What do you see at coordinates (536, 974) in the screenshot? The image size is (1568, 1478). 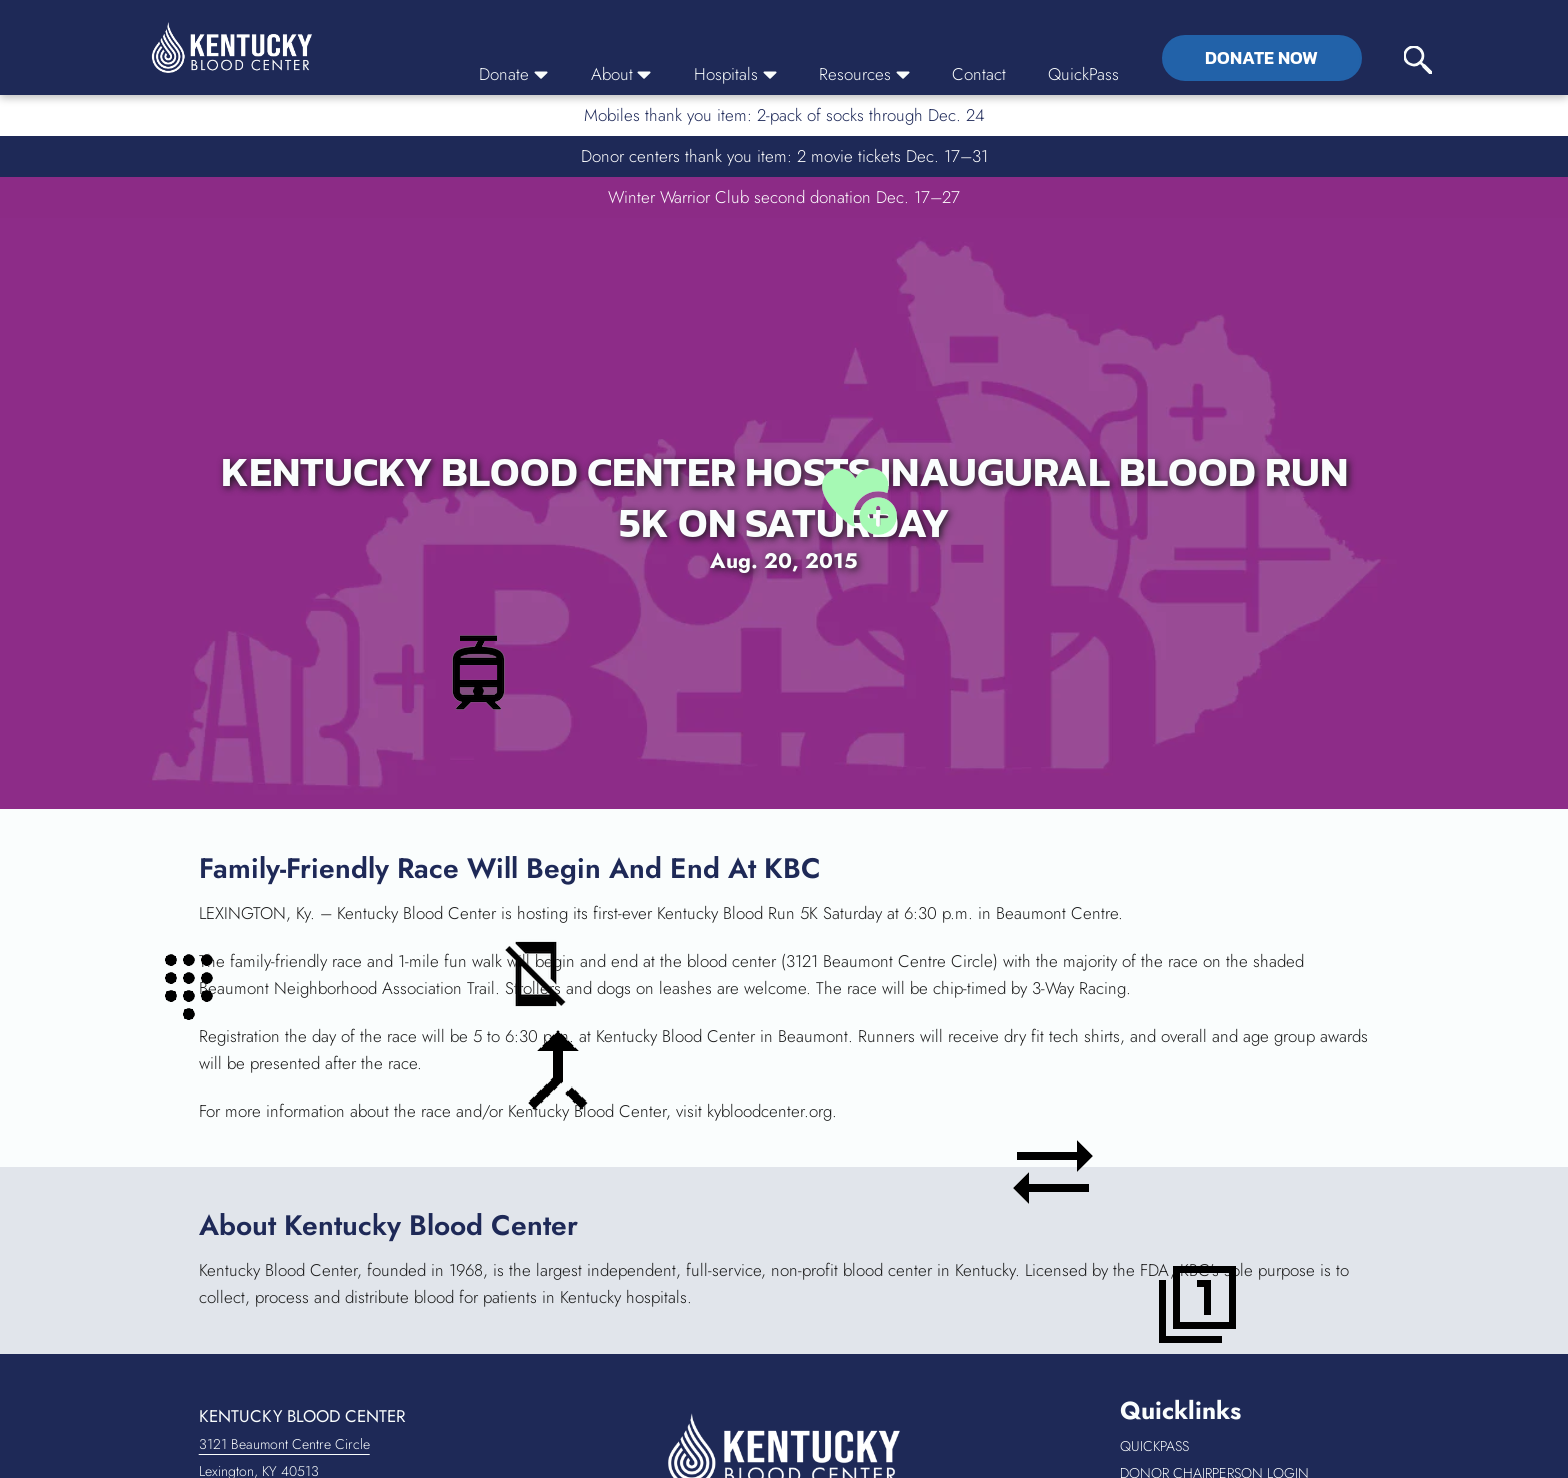 I see `disable mobile device or phone features` at bounding box center [536, 974].